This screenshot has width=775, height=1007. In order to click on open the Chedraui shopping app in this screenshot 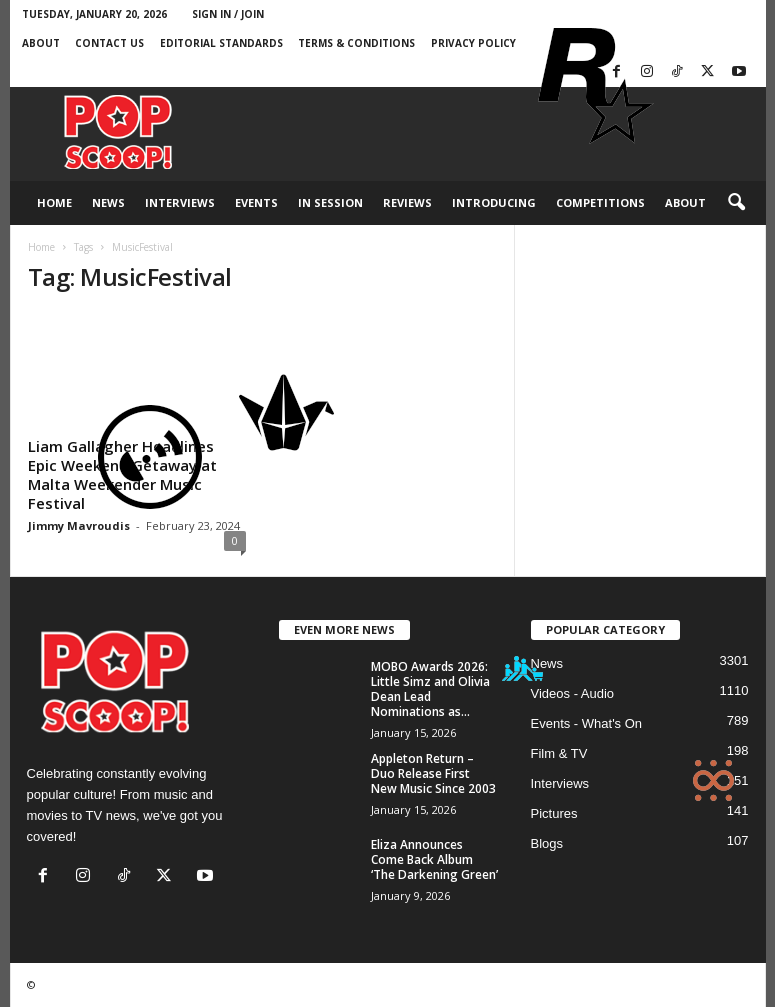, I will do `click(522, 668)`.